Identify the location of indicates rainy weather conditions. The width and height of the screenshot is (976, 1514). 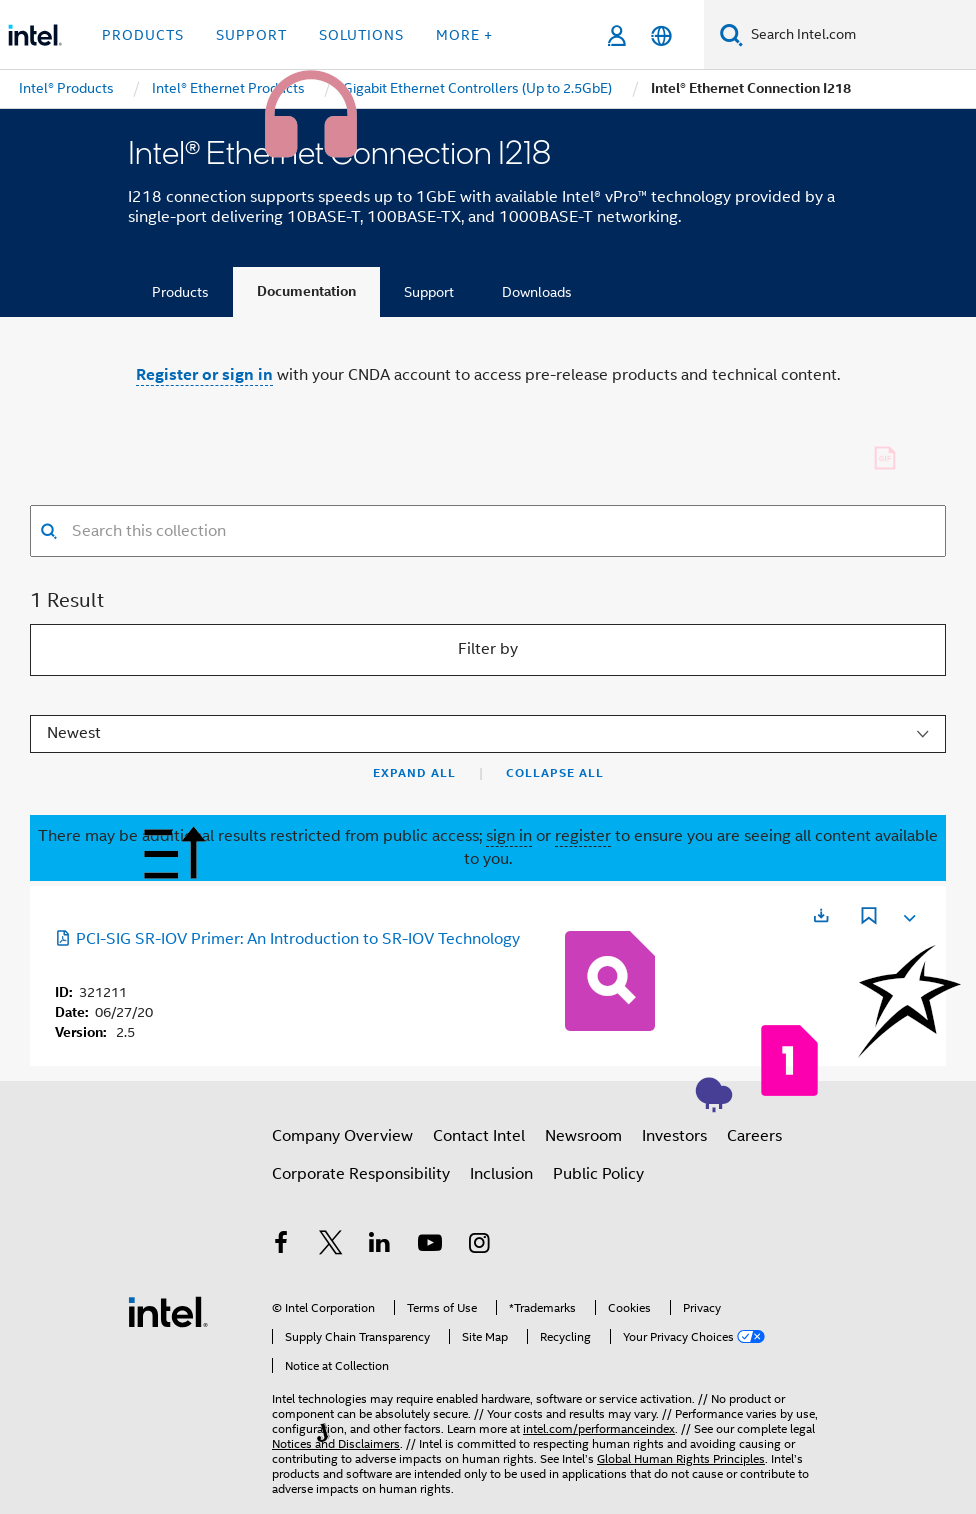
(714, 1094).